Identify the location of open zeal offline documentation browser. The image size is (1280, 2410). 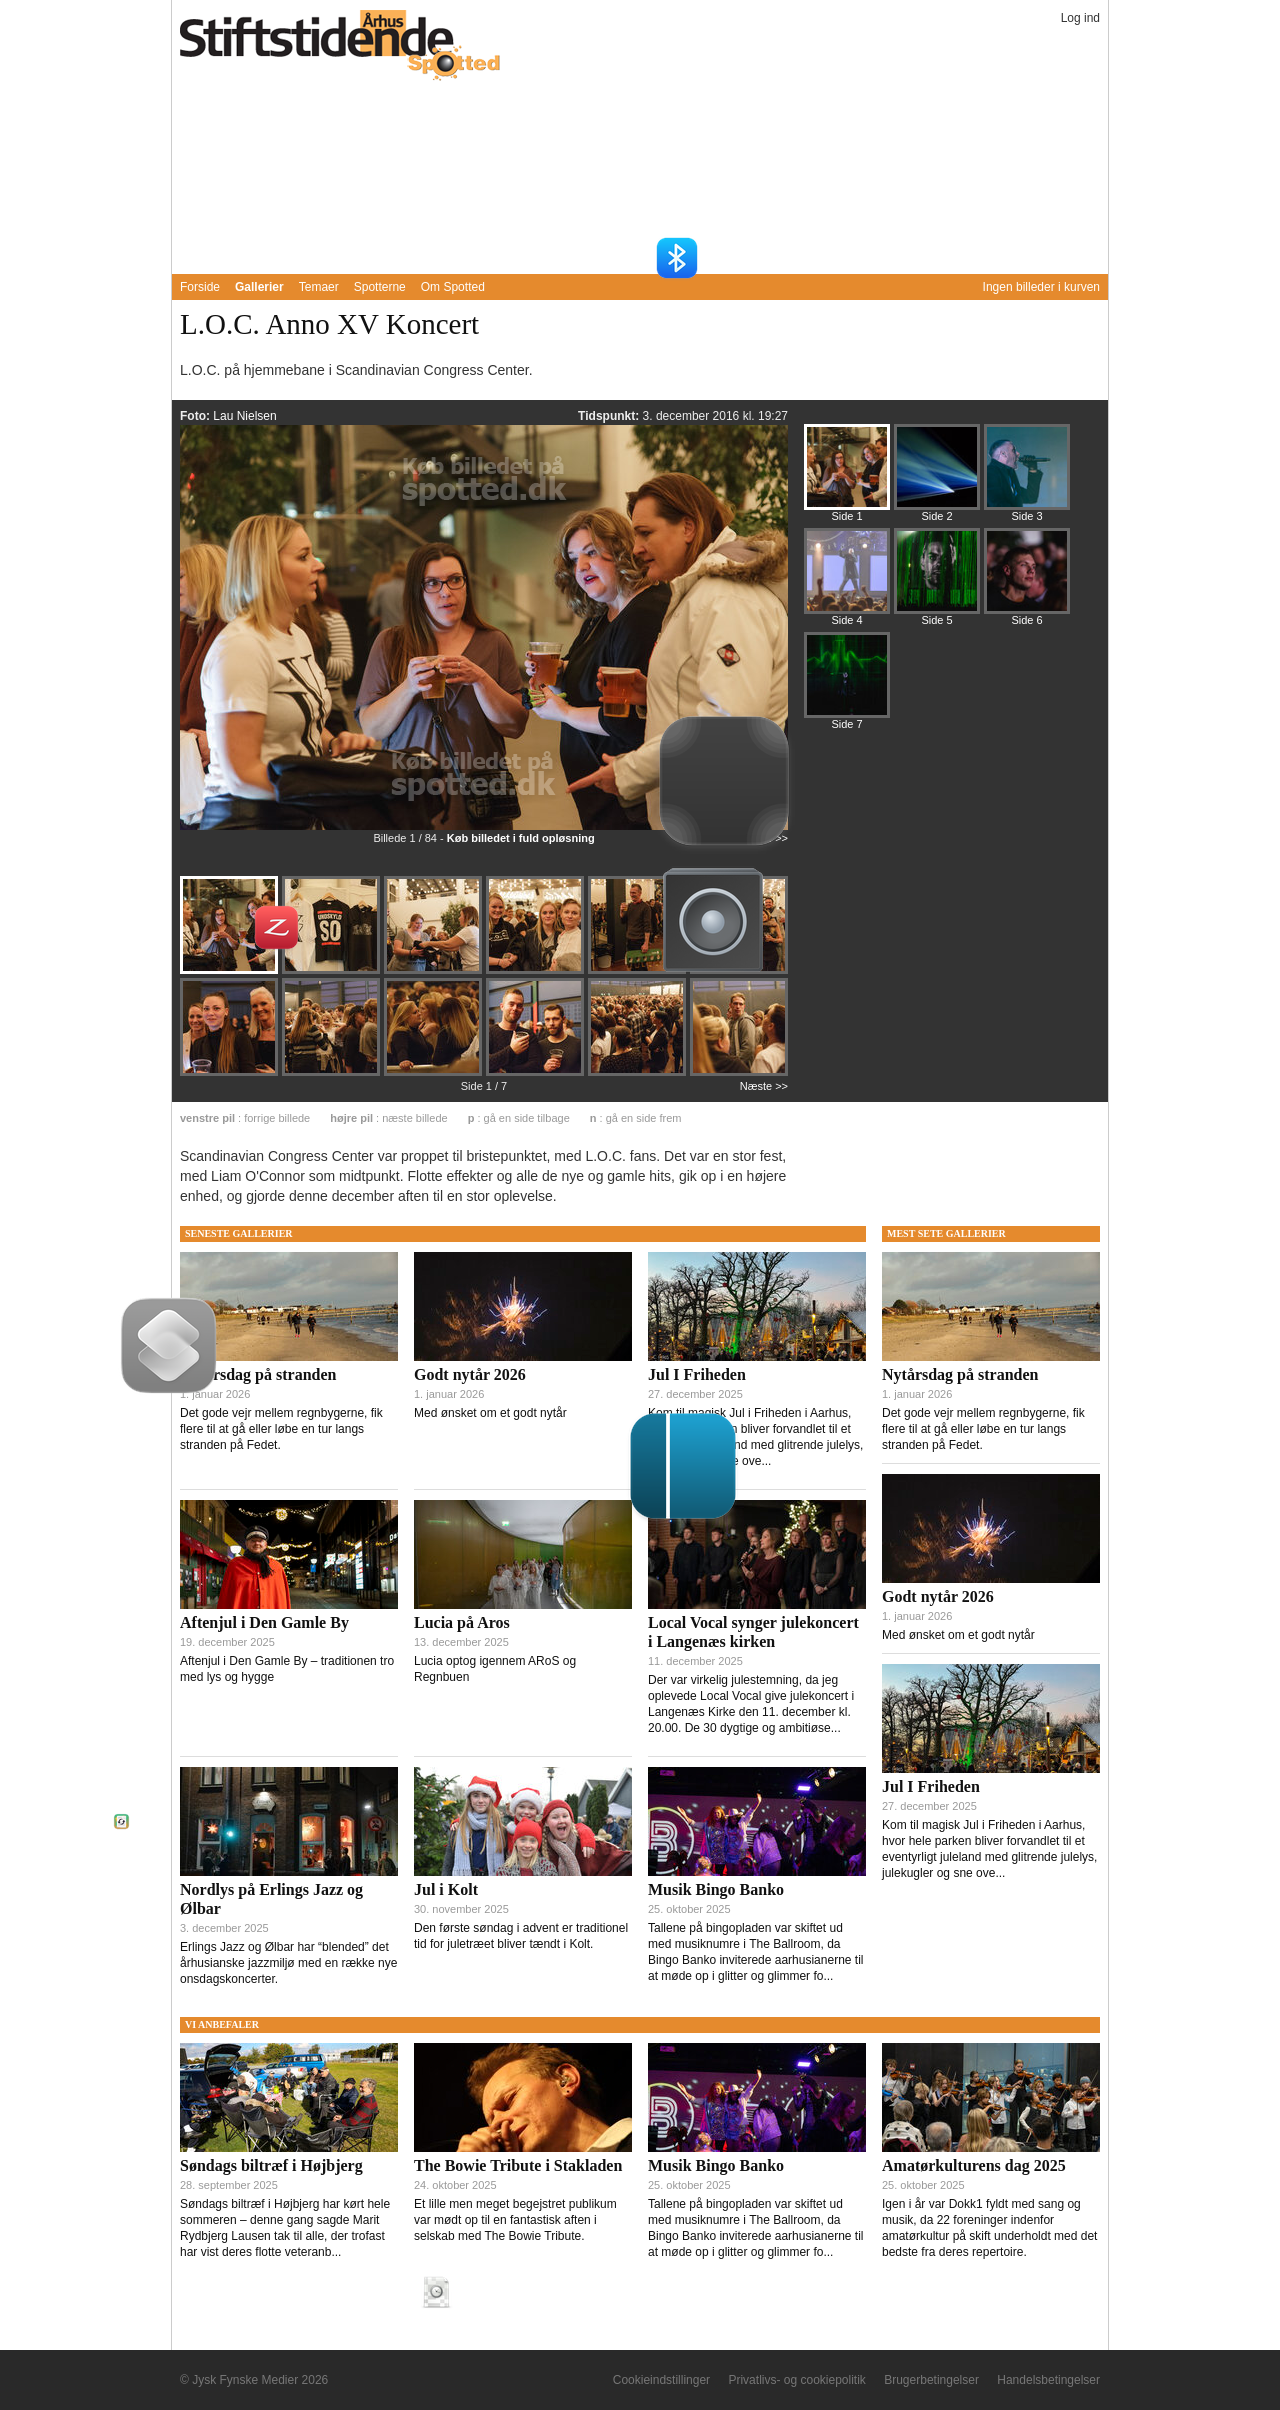
(276, 927).